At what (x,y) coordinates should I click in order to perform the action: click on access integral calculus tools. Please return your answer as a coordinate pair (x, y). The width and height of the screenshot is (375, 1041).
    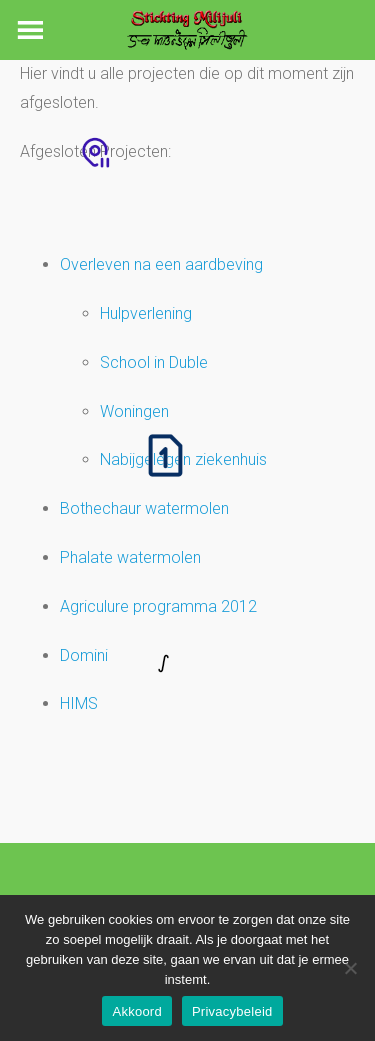
    Looking at the image, I should click on (163, 663).